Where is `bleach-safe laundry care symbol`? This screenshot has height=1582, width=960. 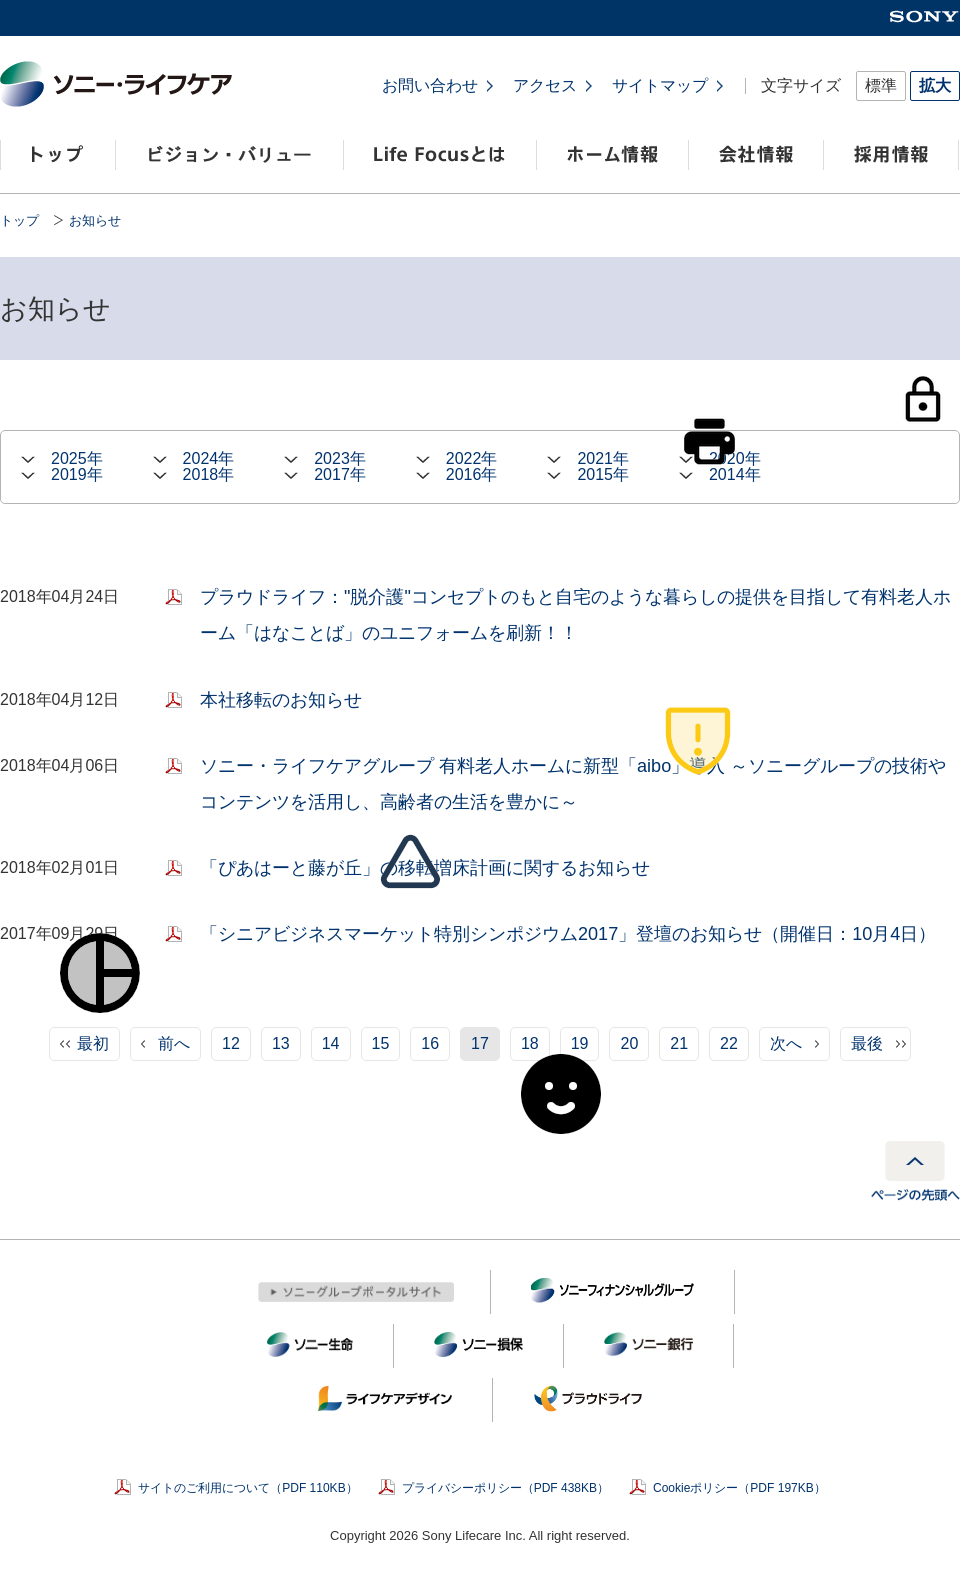 bleach-safe laundry care symbol is located at coordinates (410, 864).